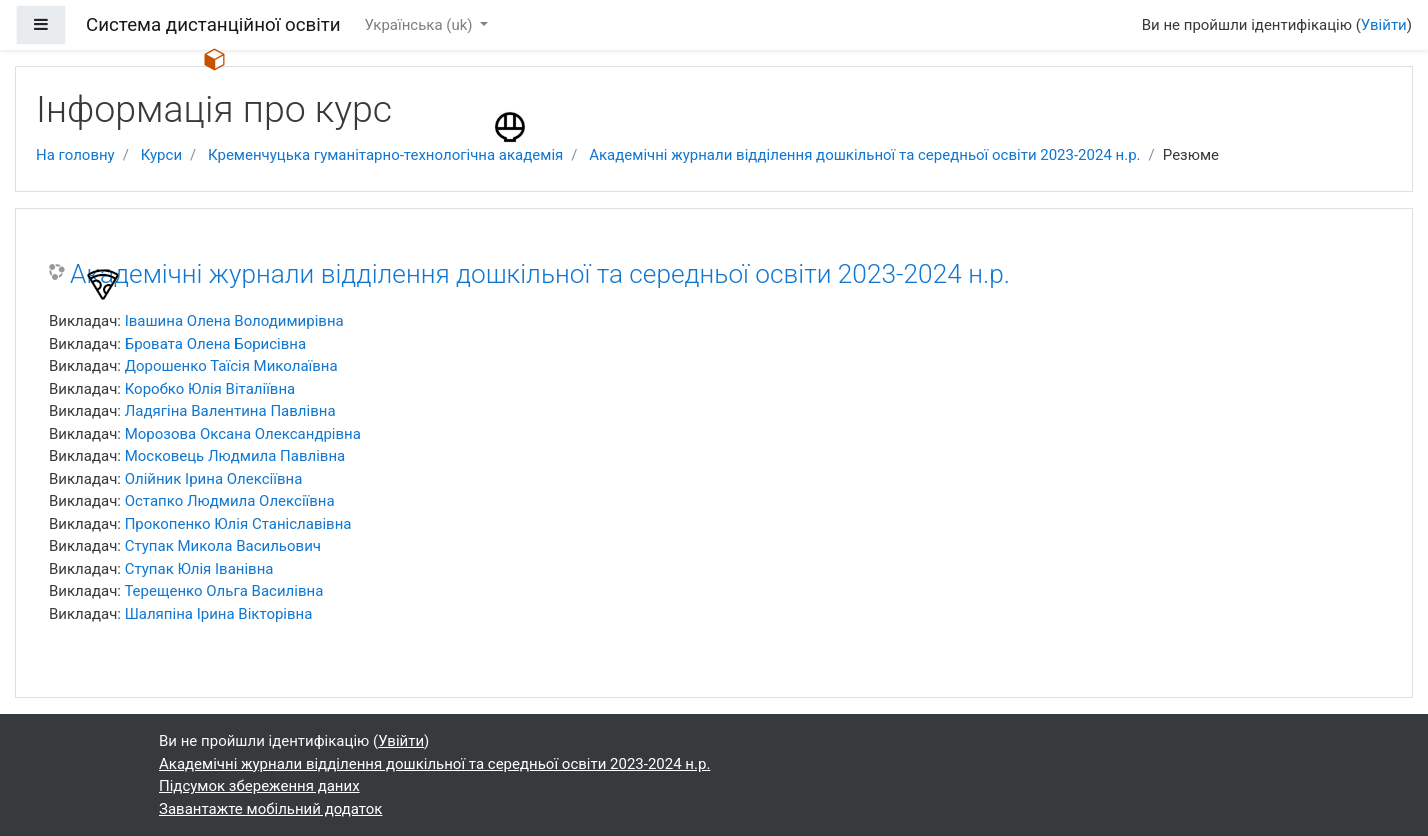  What do you see at coordinates (510, 127) in the screenshot?
I see `browse asian cuisine or rice dishes` at bounding box center [510, 127].